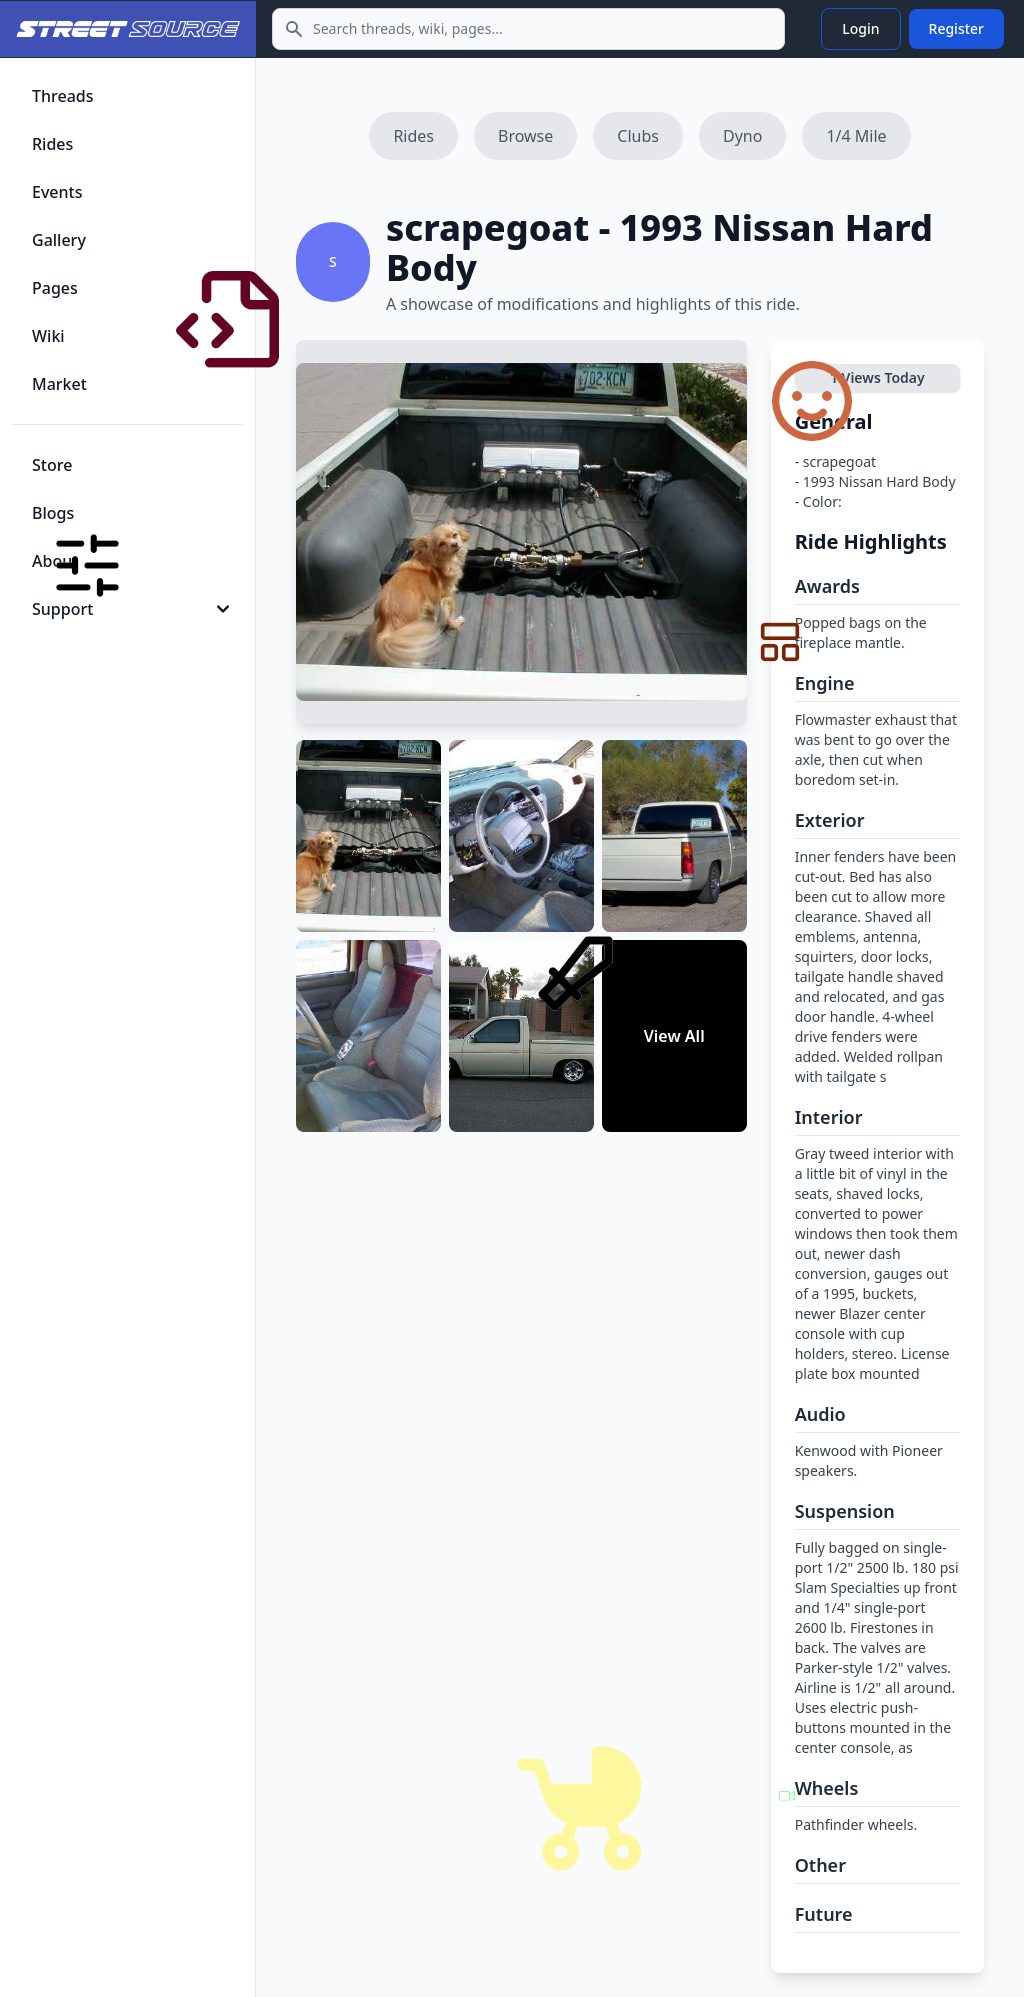 The height and width of the screenshot is (1997, 1024). What do you see at coordinates (780, 642) in the screenshot?
I see `switch to top panel layout view` at bounding box center [780, 642].